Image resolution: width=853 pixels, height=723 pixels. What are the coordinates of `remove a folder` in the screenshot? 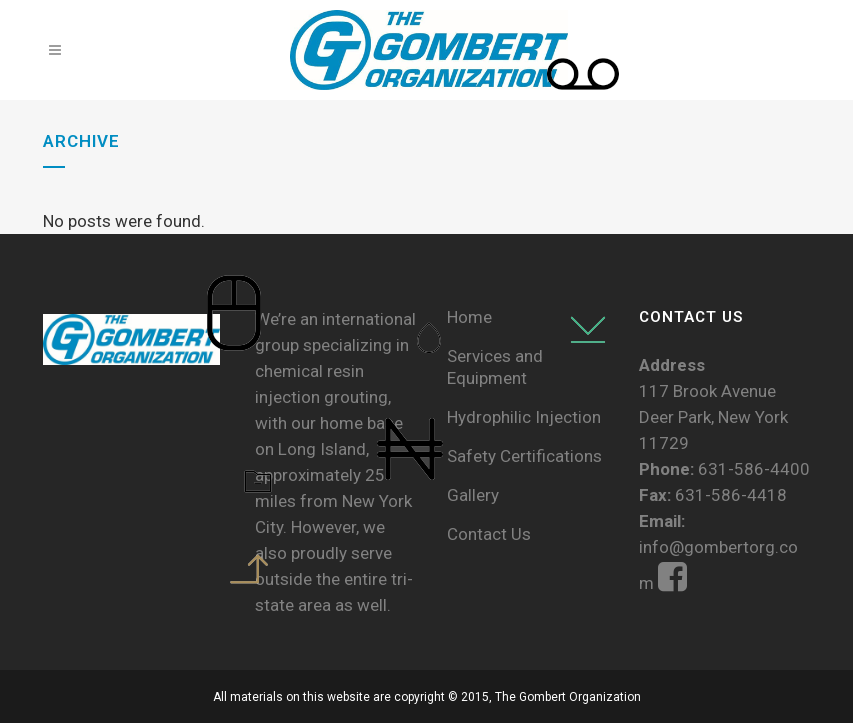 It's located at (258, 481).